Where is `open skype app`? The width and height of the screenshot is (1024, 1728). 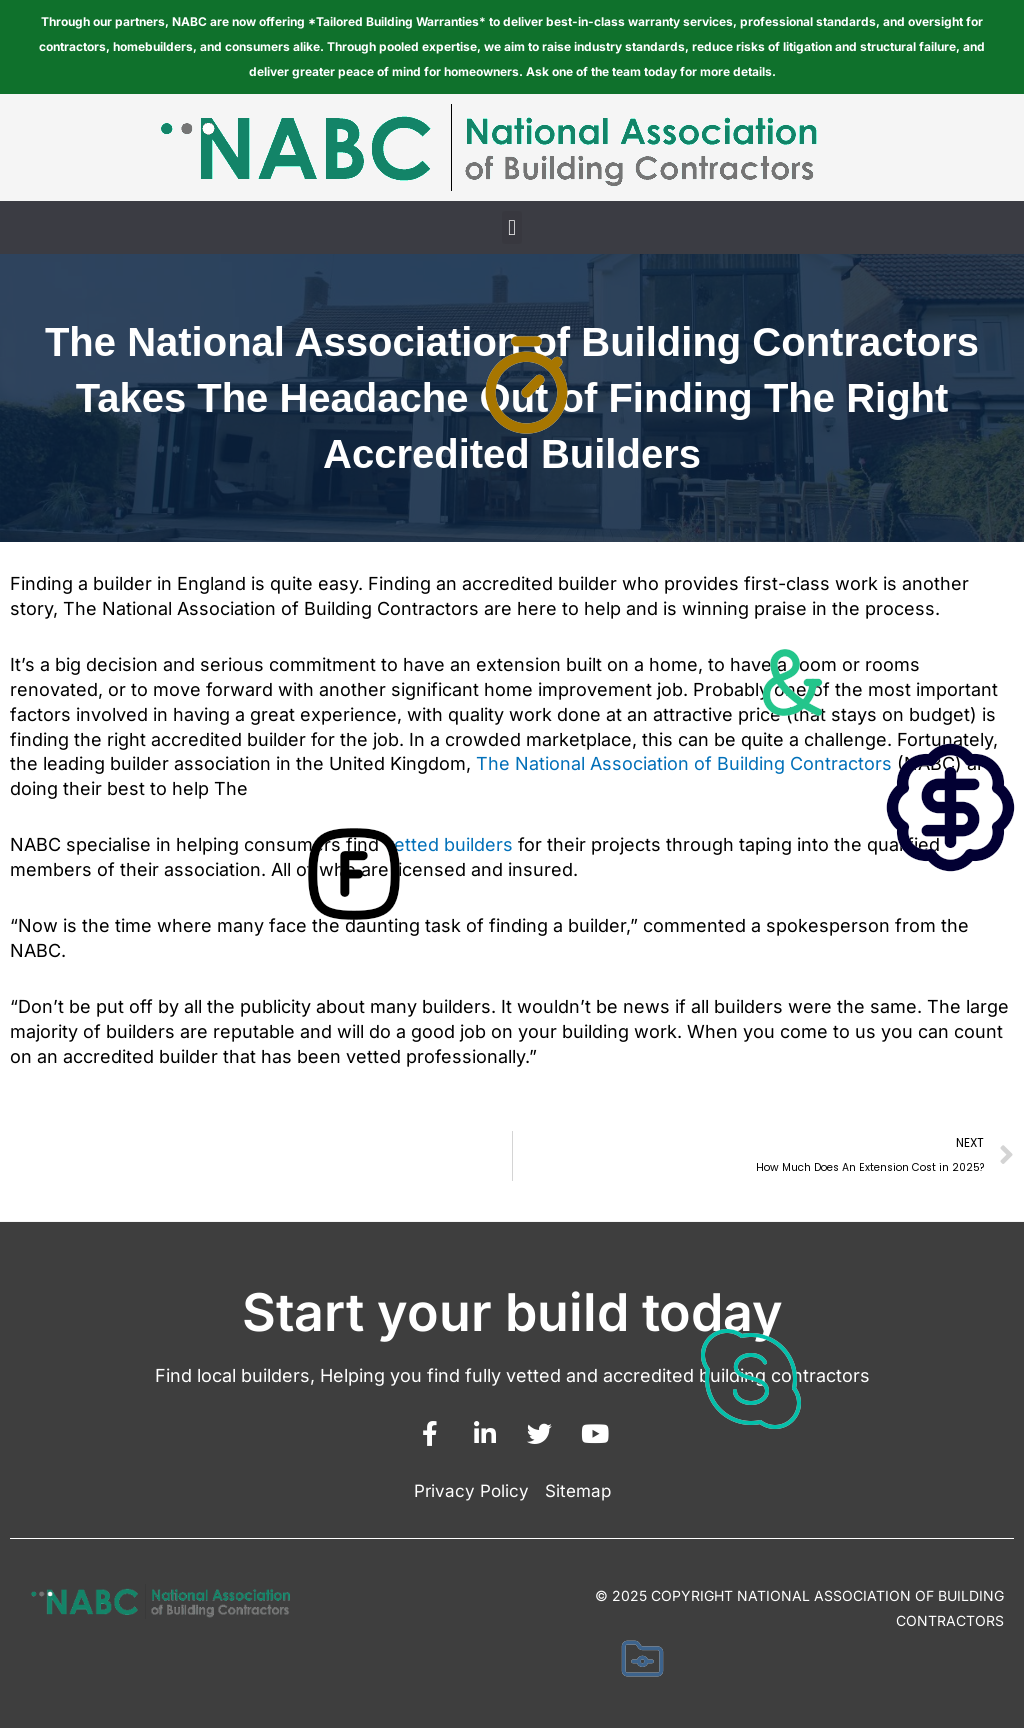
open skype app is located at coordinates (751, 1379).